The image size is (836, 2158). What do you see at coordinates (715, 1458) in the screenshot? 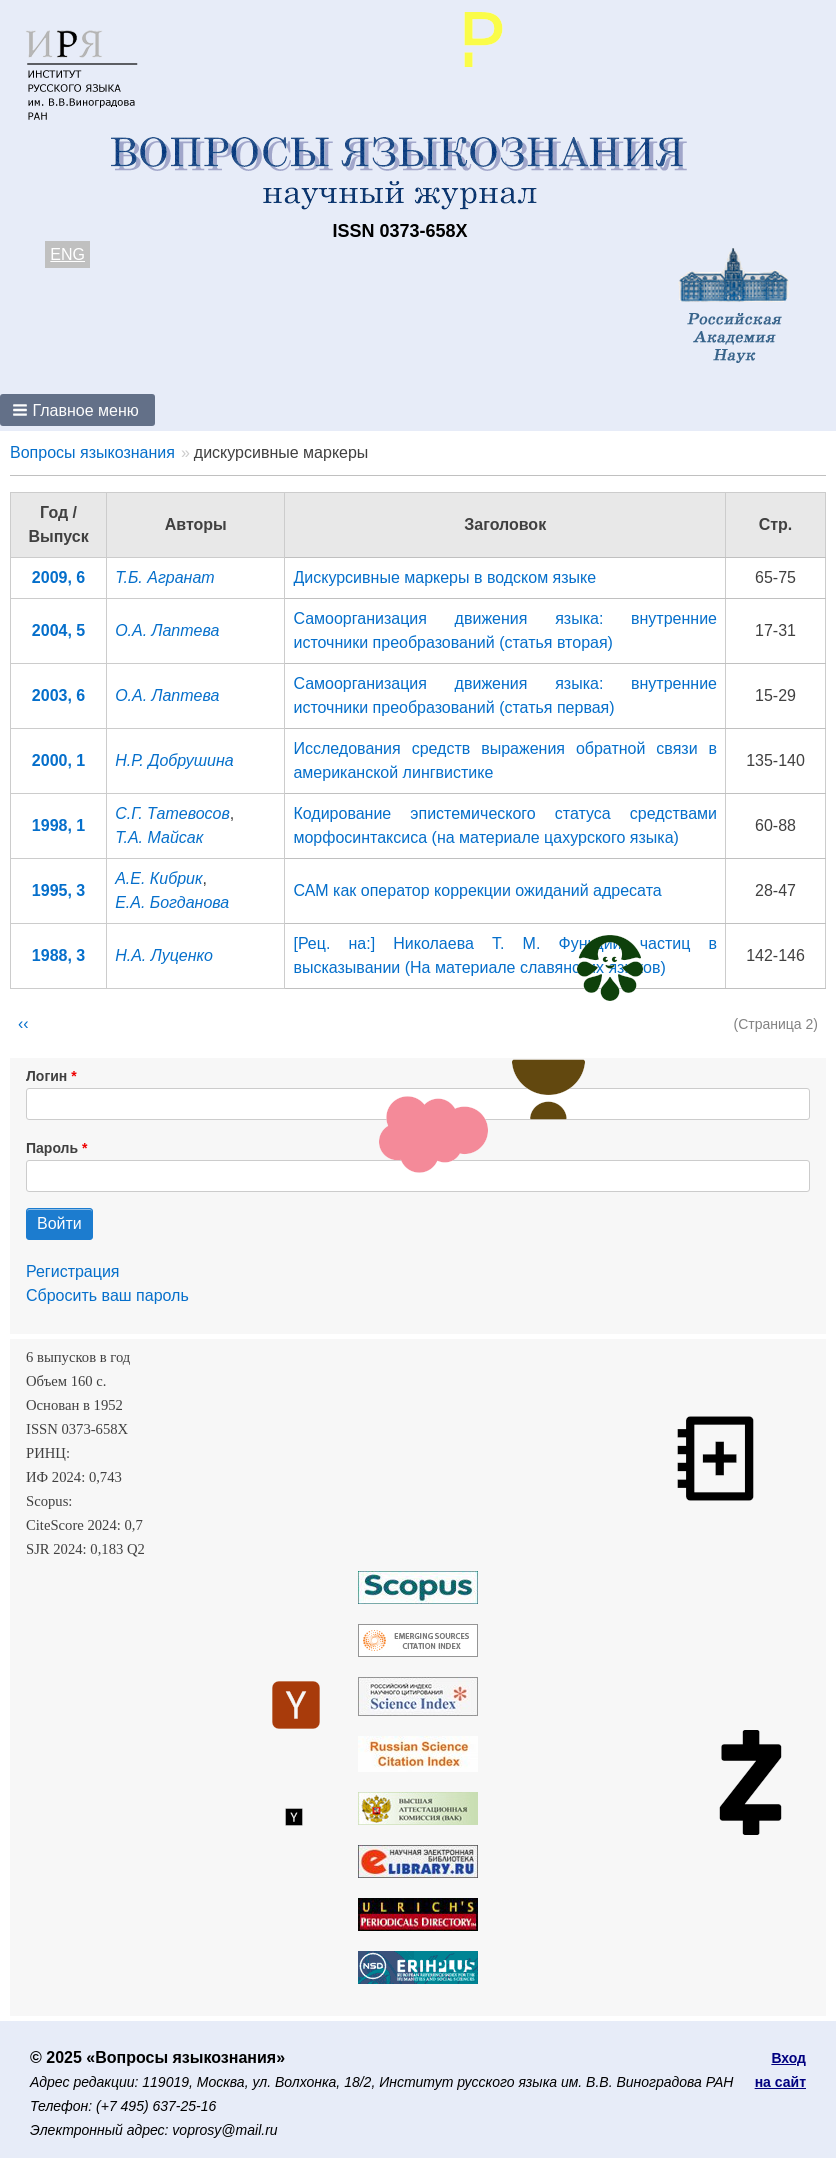
I see `access health records or medical history` at bounding box center [715, 1458].